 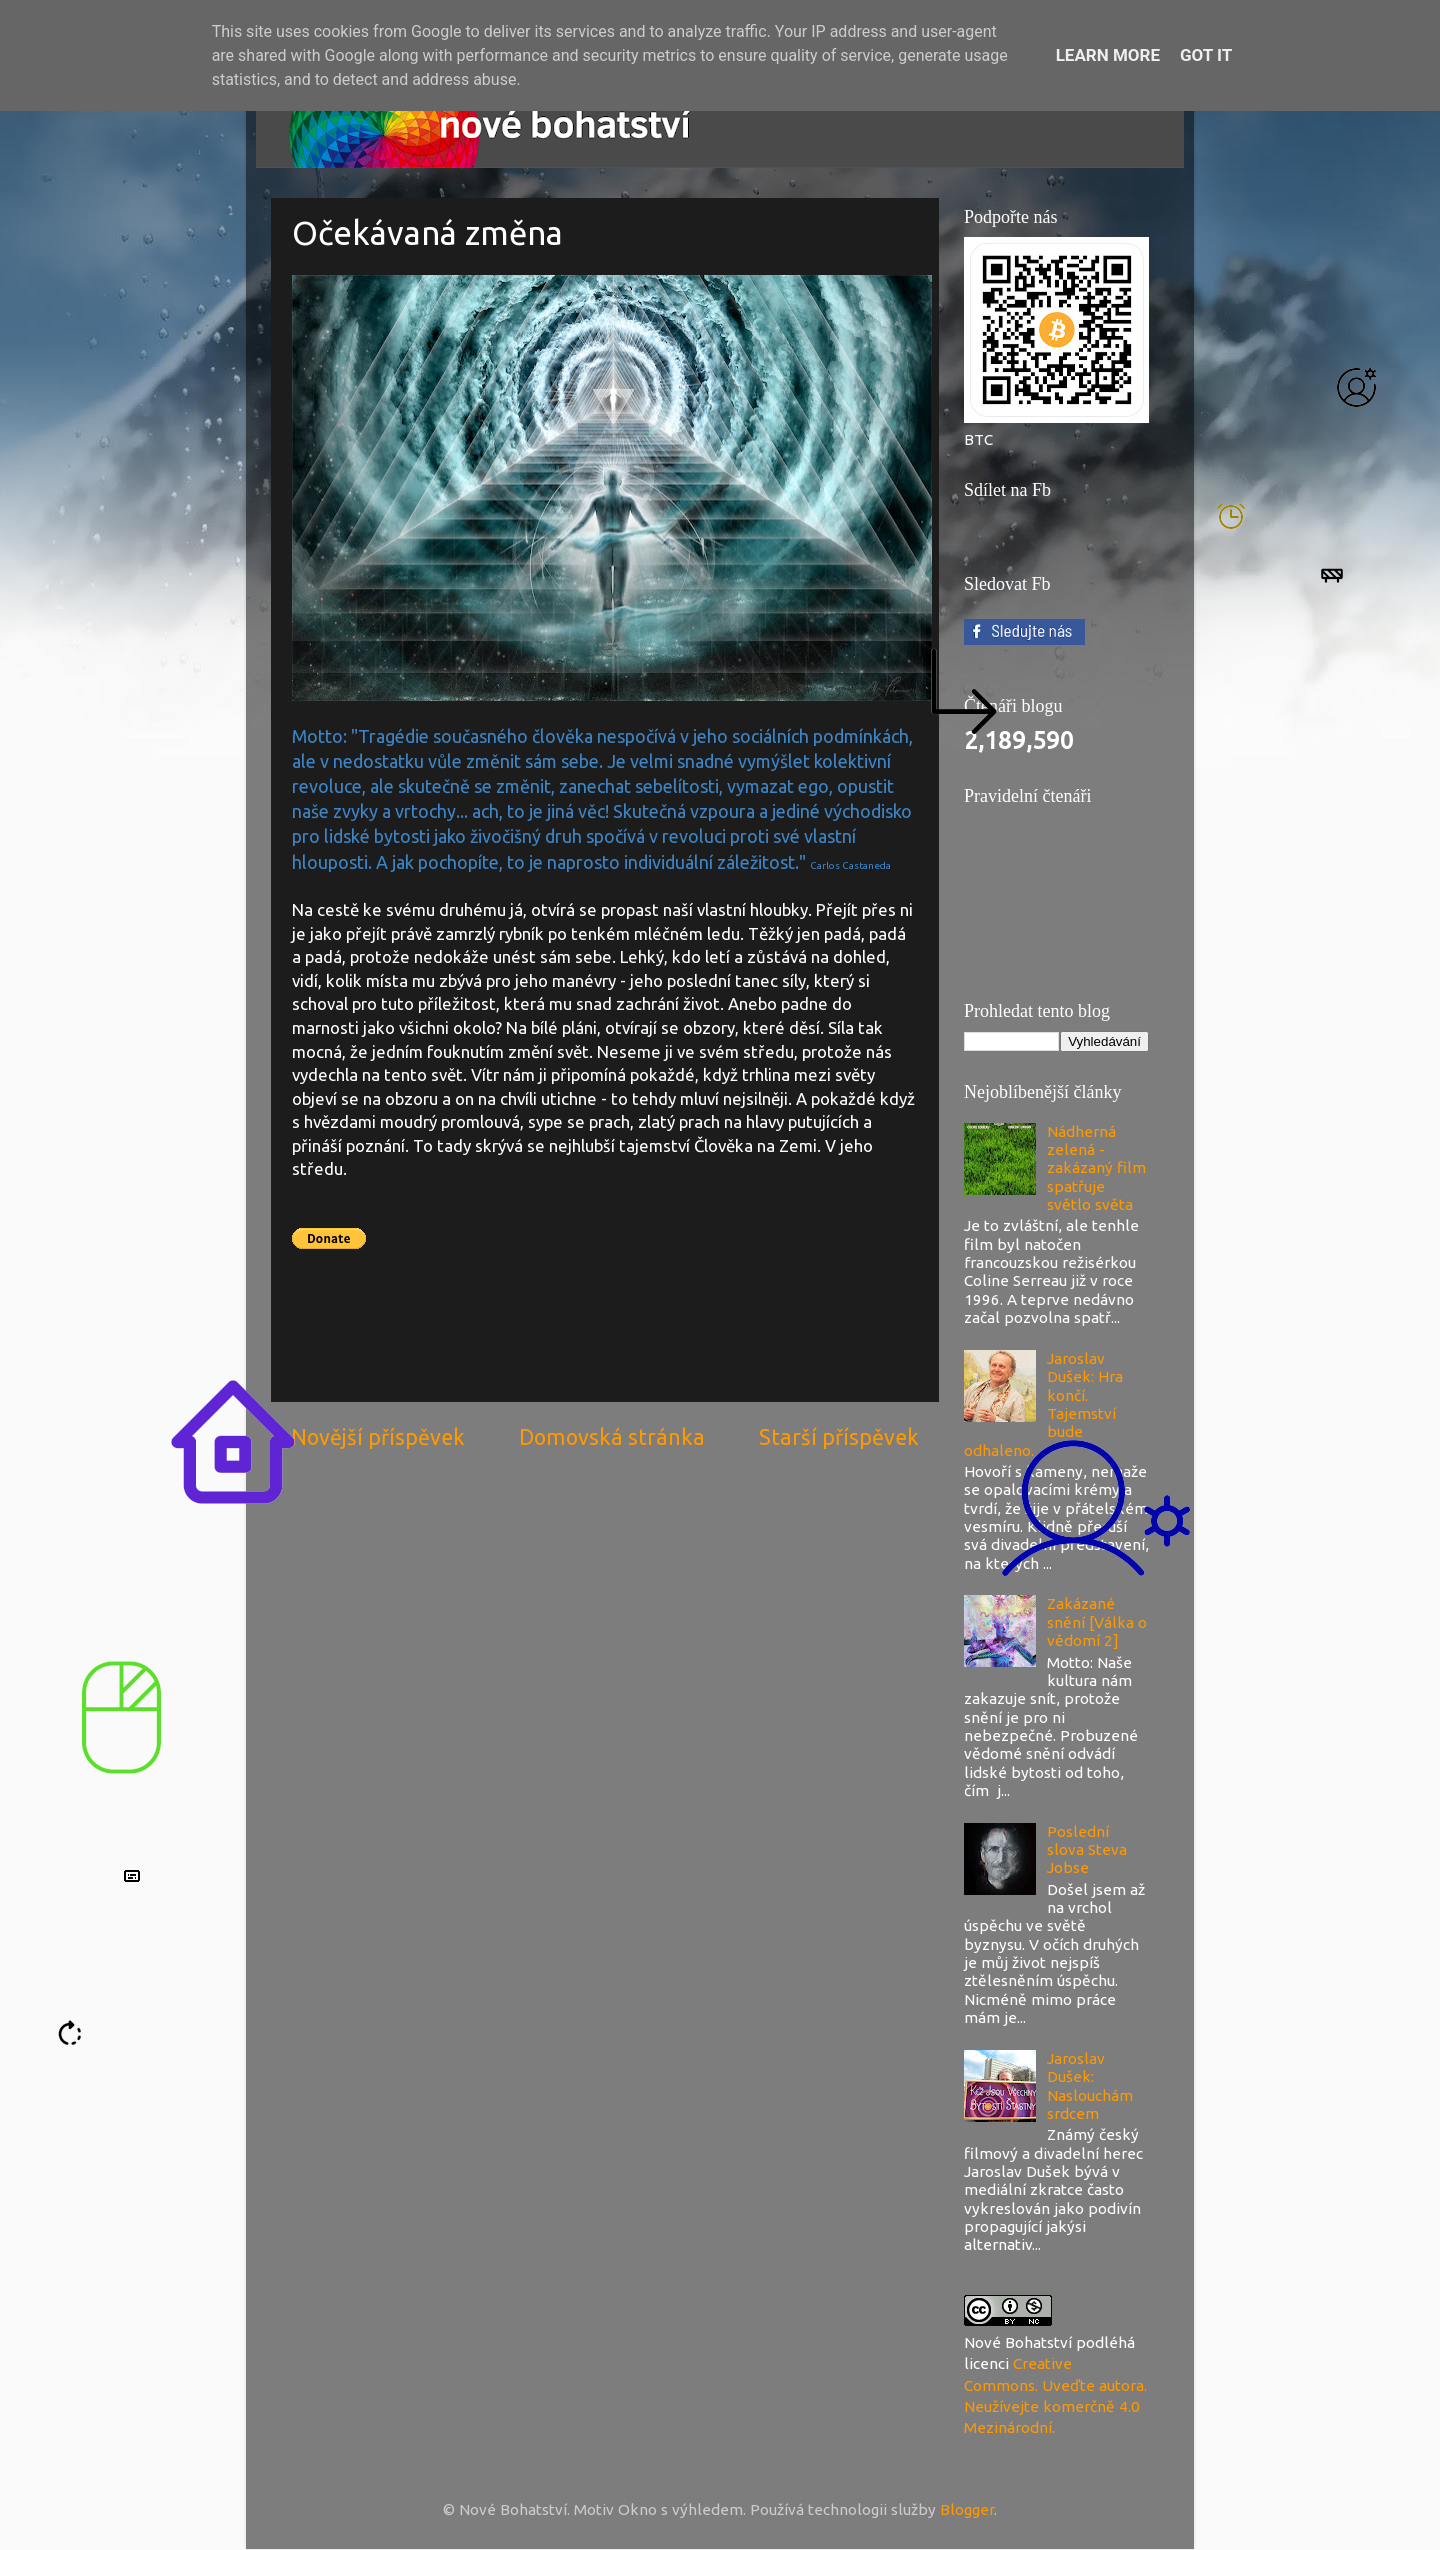 I want to click on access user settings, so click(x=1089, y=1514).